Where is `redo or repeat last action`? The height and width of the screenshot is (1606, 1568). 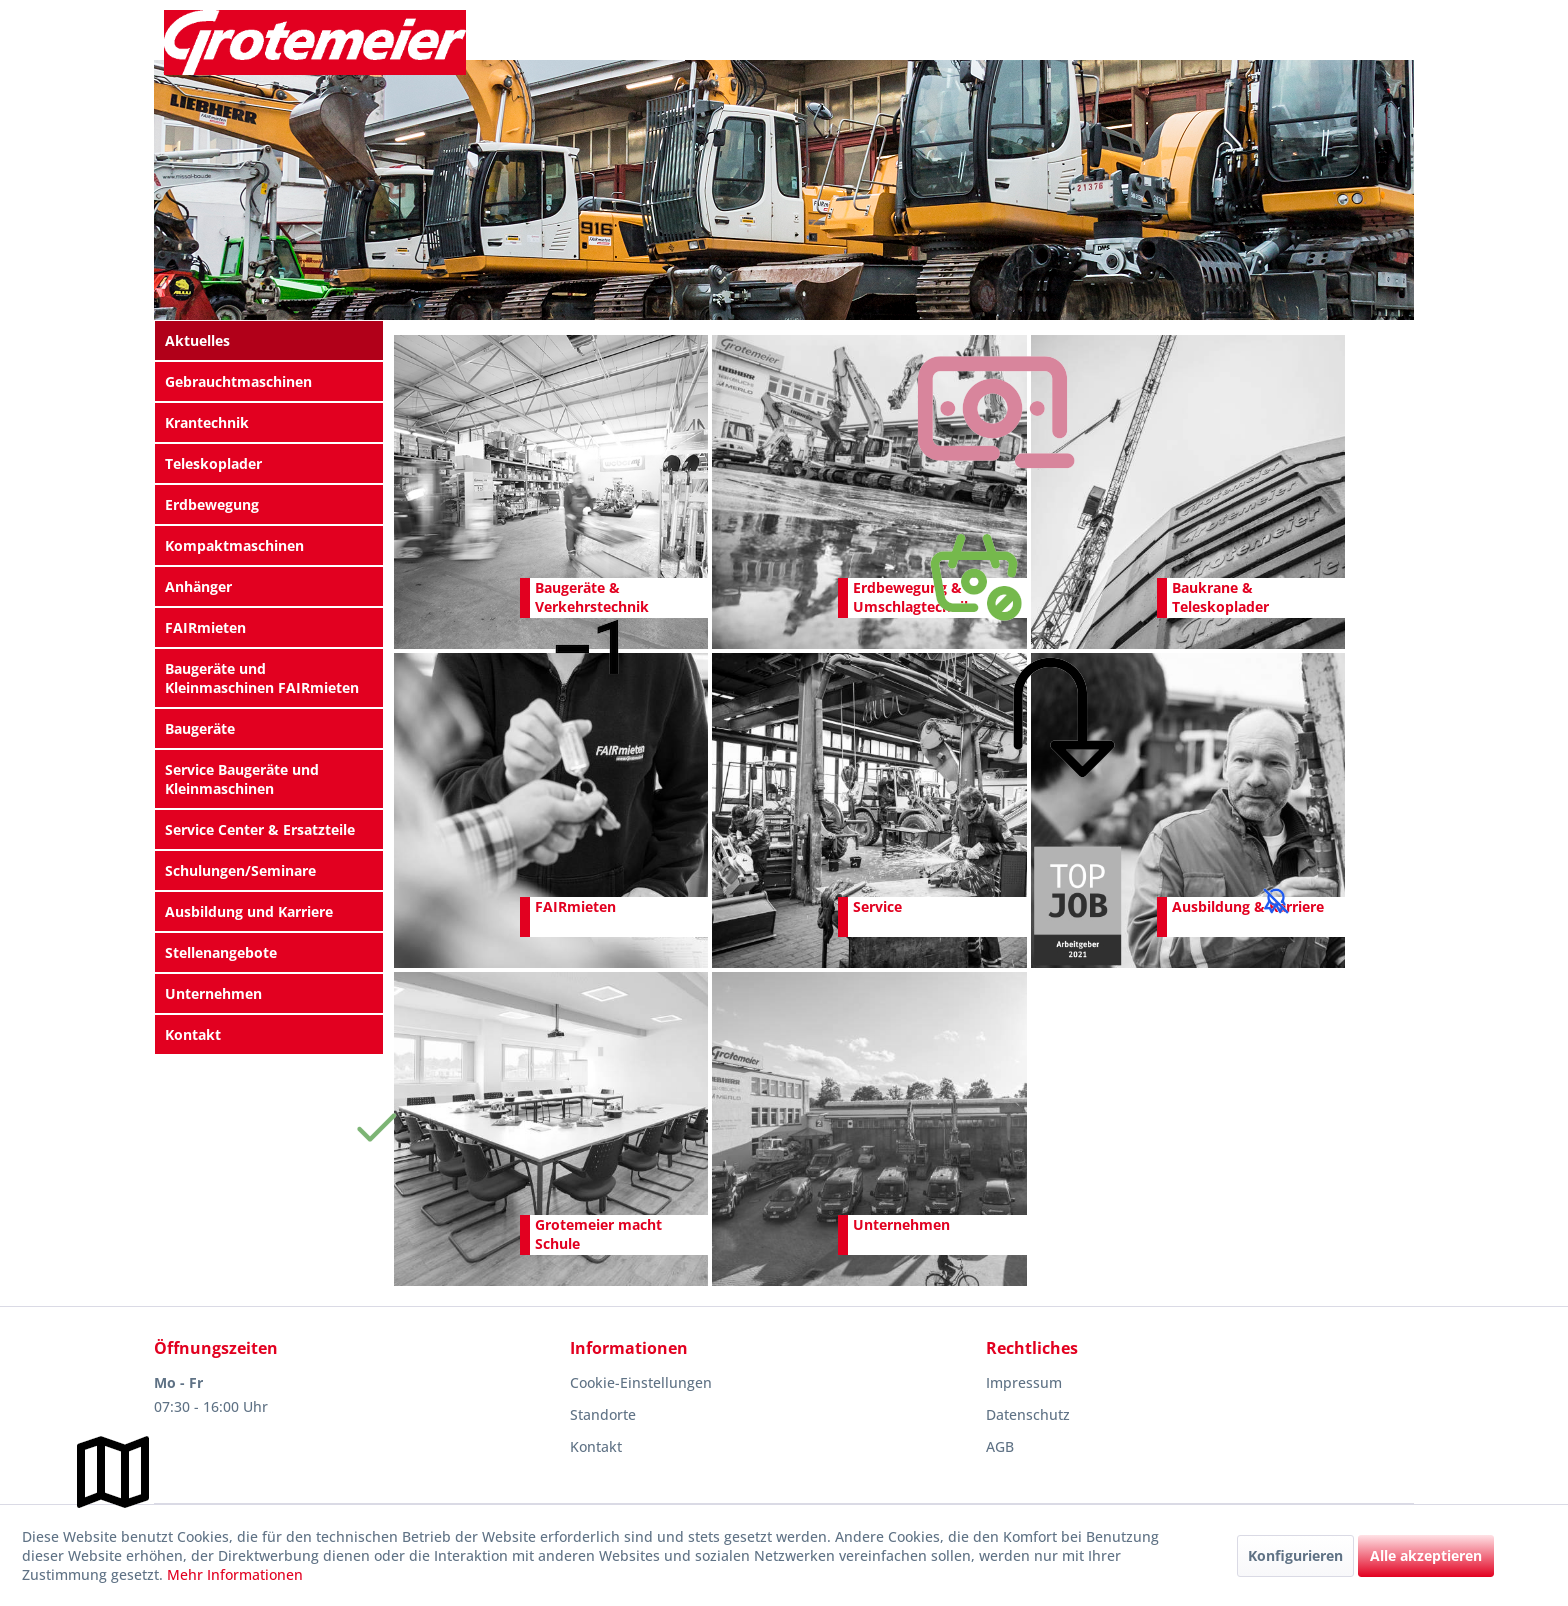
redo or repeat last action is located at coordinates (1059, 717).